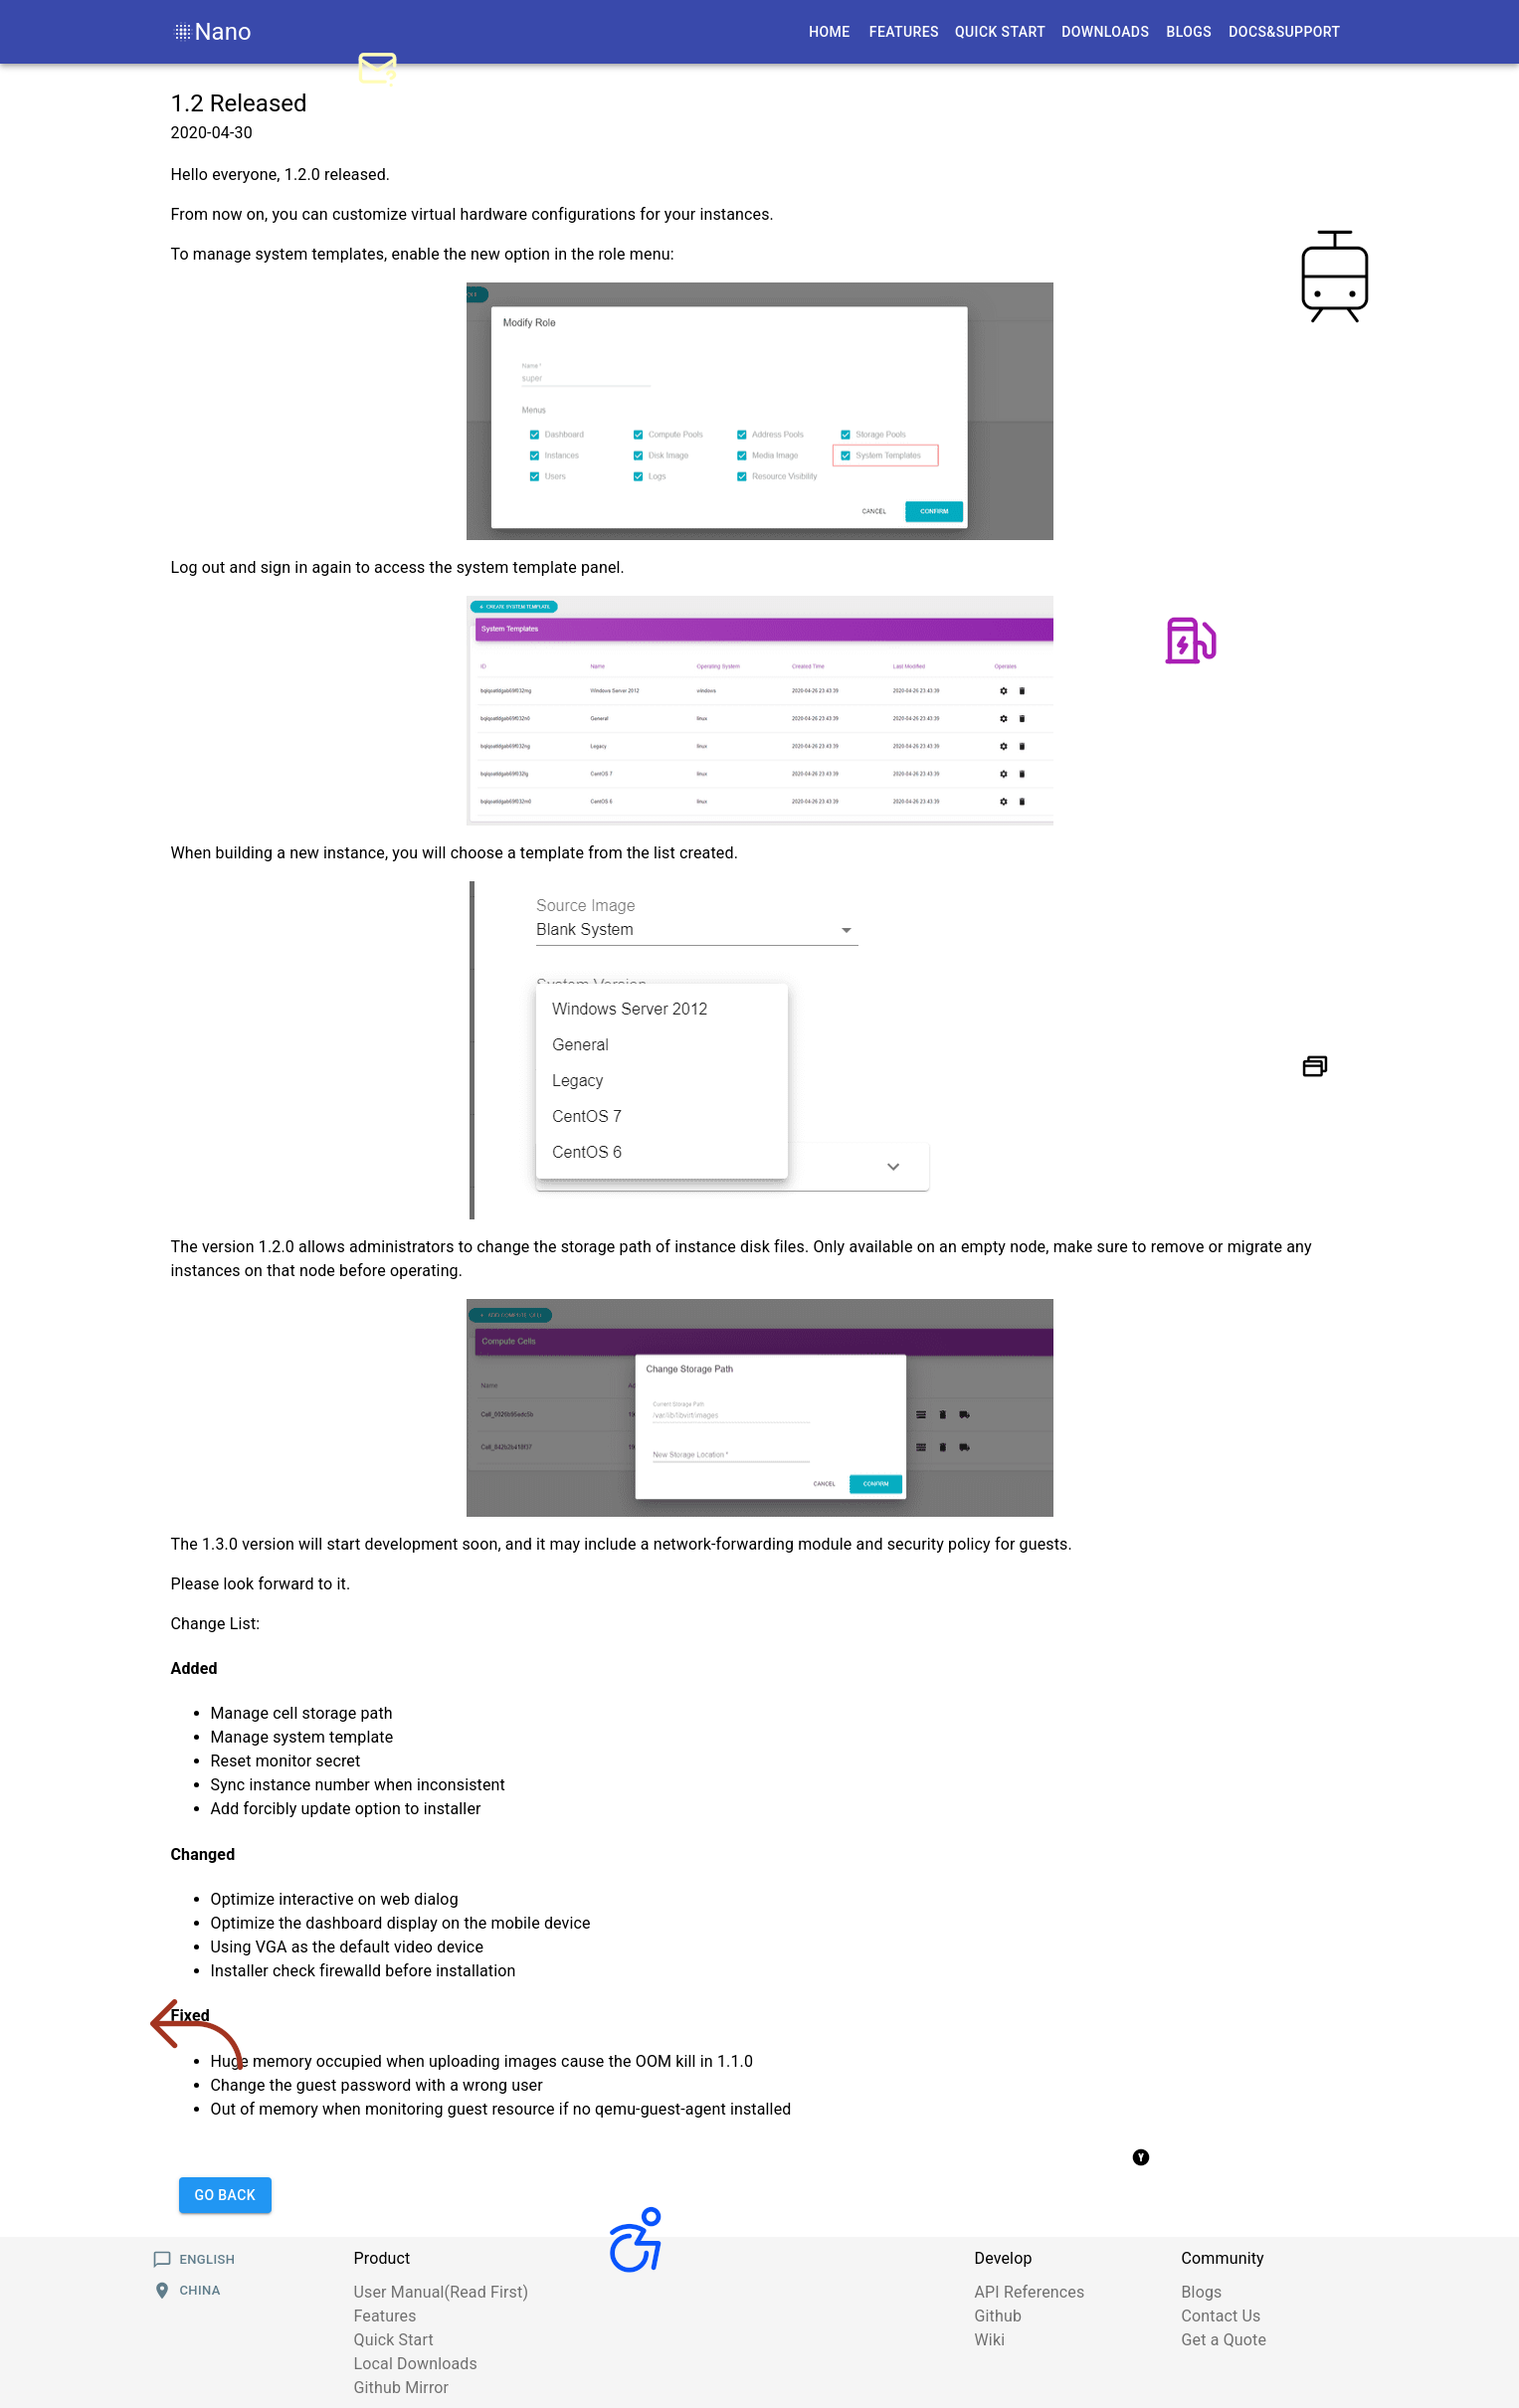 The width and height of the screenshot is (1519, 2408). I want to click on indicates items or options starting with the letter Y, so click(1141, 2157).